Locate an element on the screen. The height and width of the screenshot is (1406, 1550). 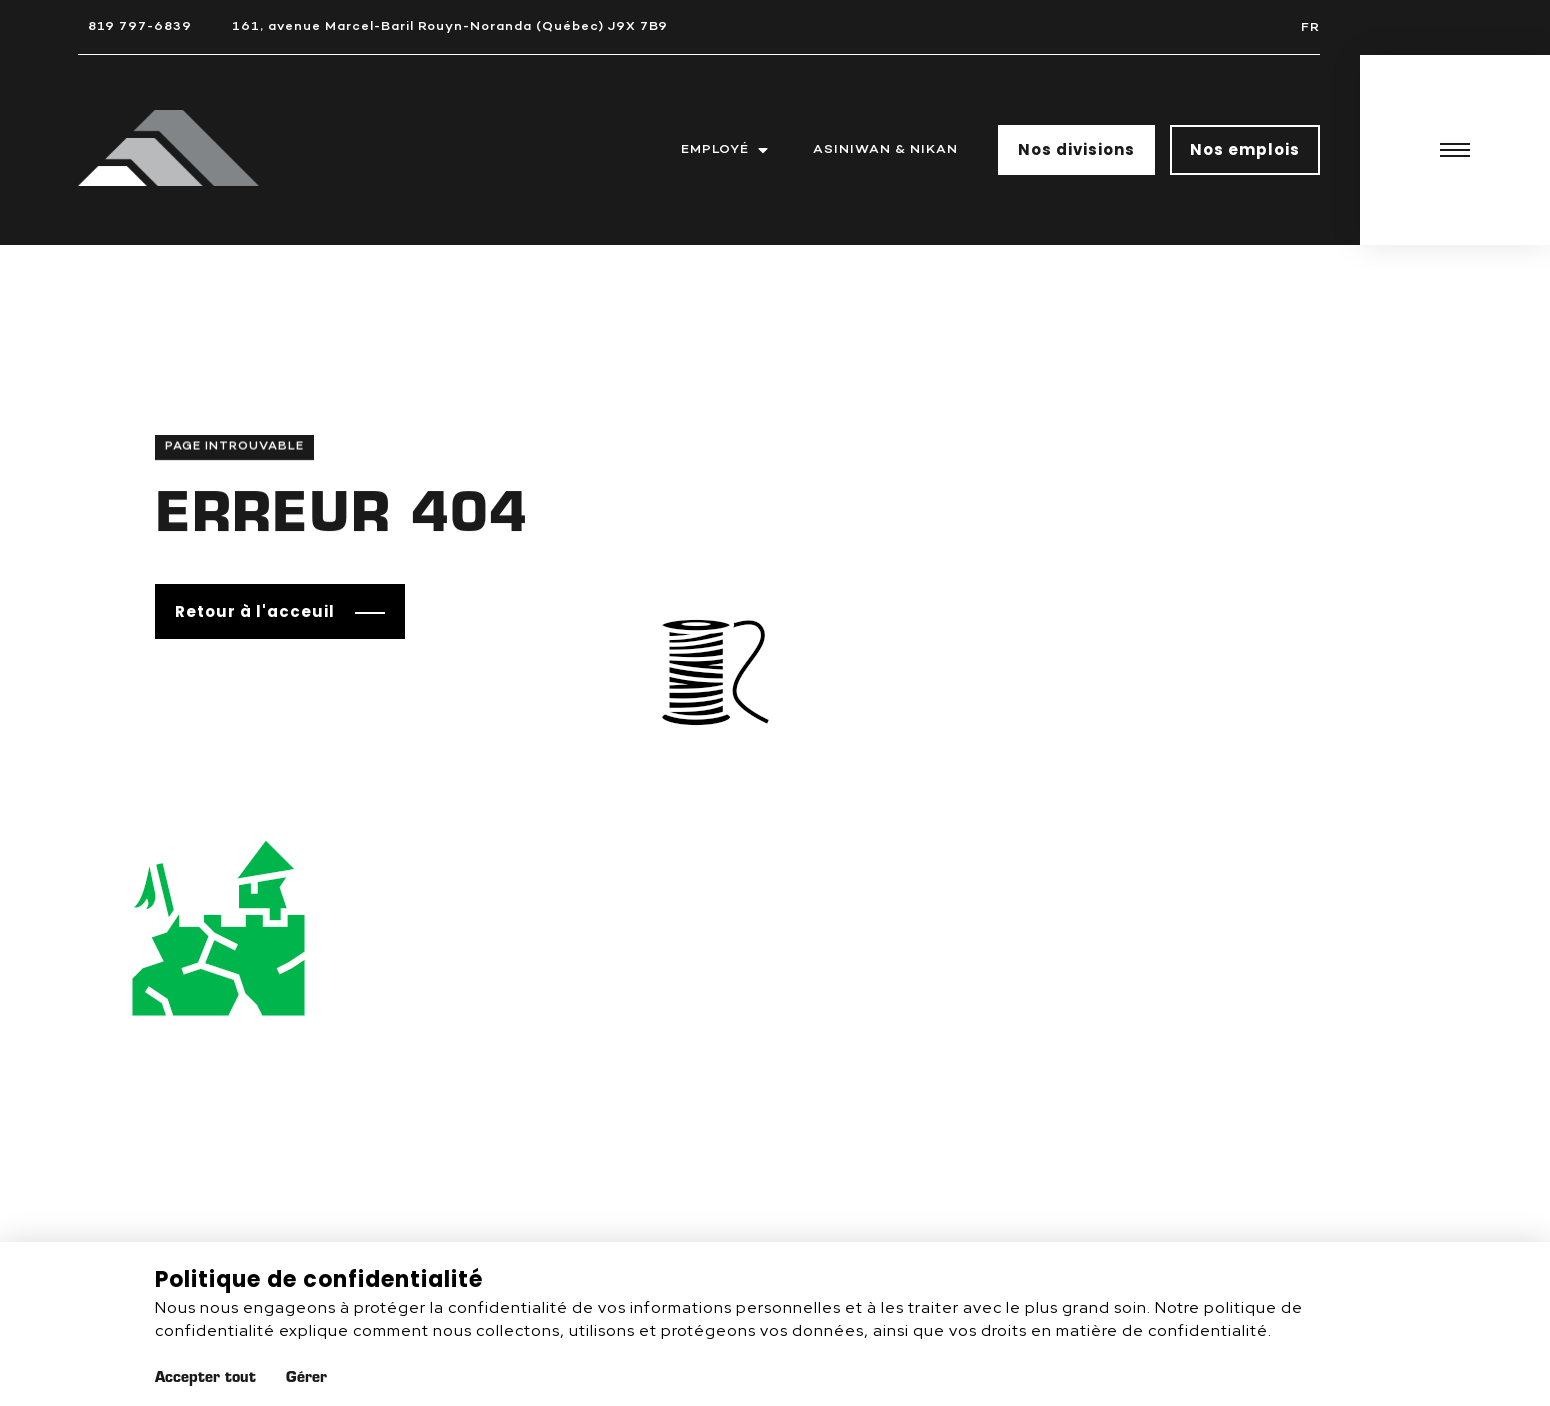
wire or cable inventory item is located at coordinates (715, 672).